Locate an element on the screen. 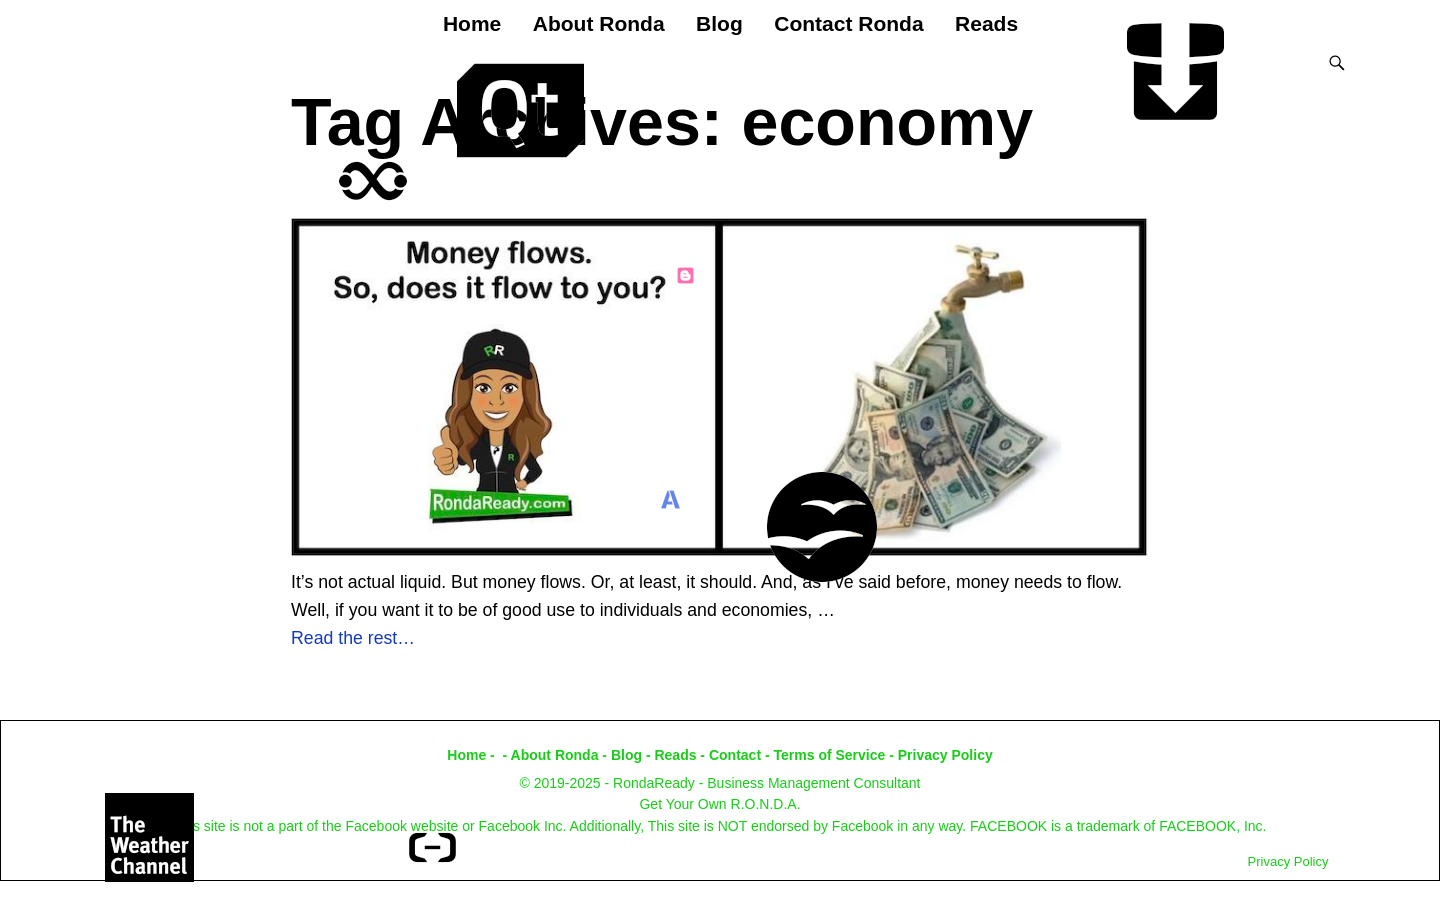  Qt framework branding or logo is located at coordinates (520, 110).